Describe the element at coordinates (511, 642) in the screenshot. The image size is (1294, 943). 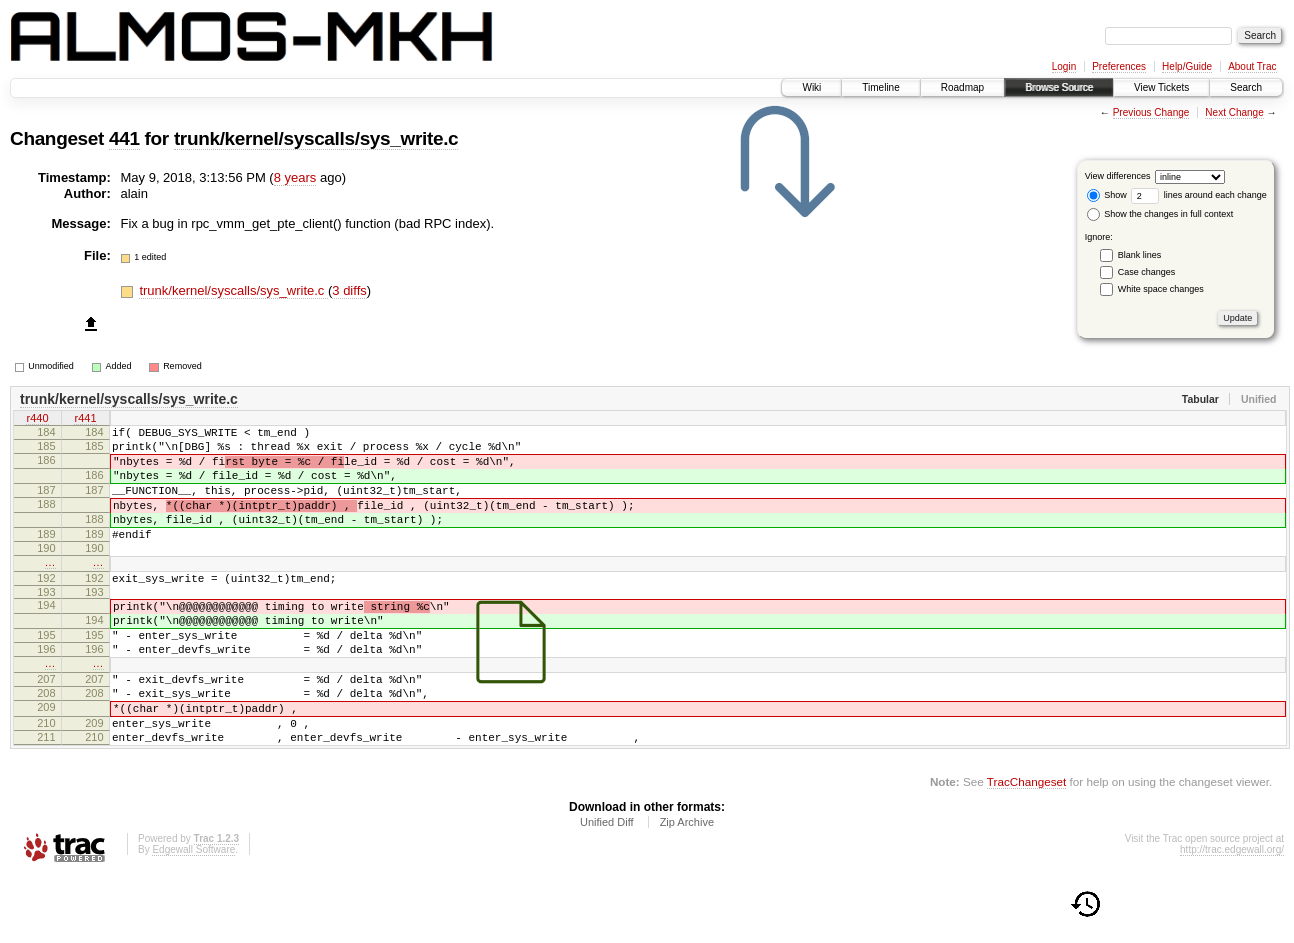
I see `view or open a file` at that location.